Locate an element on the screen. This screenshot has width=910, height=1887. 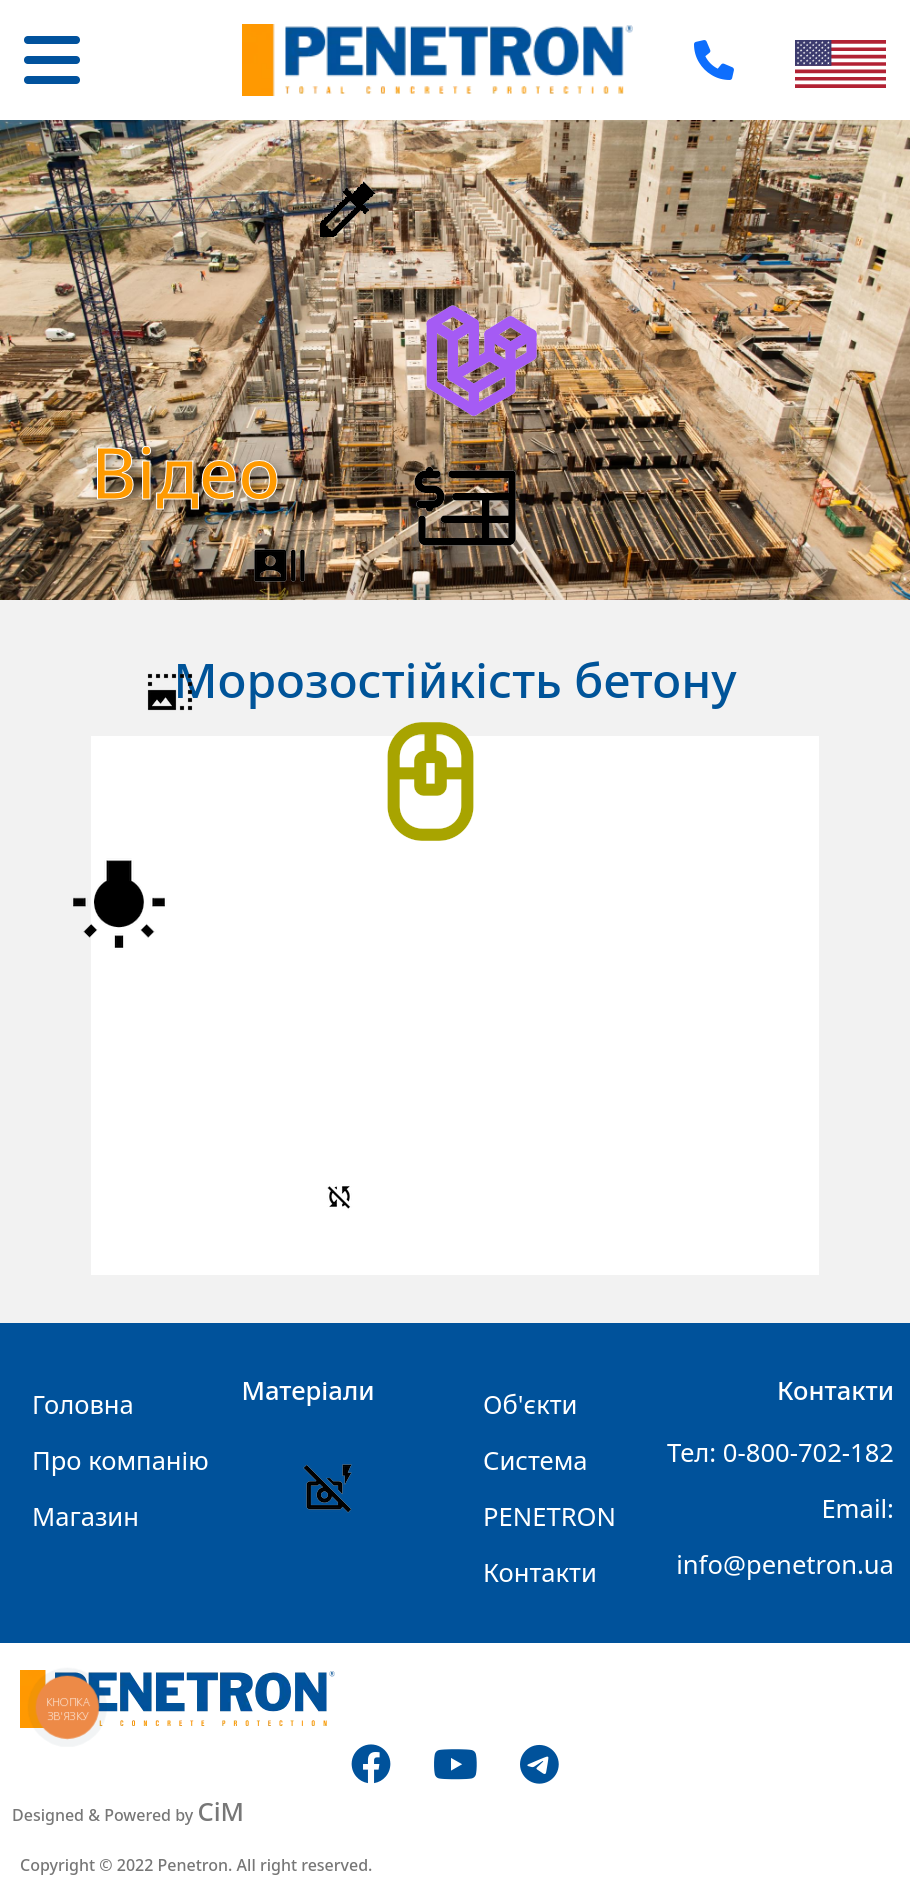
Laravel framework branding or integration is located at coordinates (479, 358).